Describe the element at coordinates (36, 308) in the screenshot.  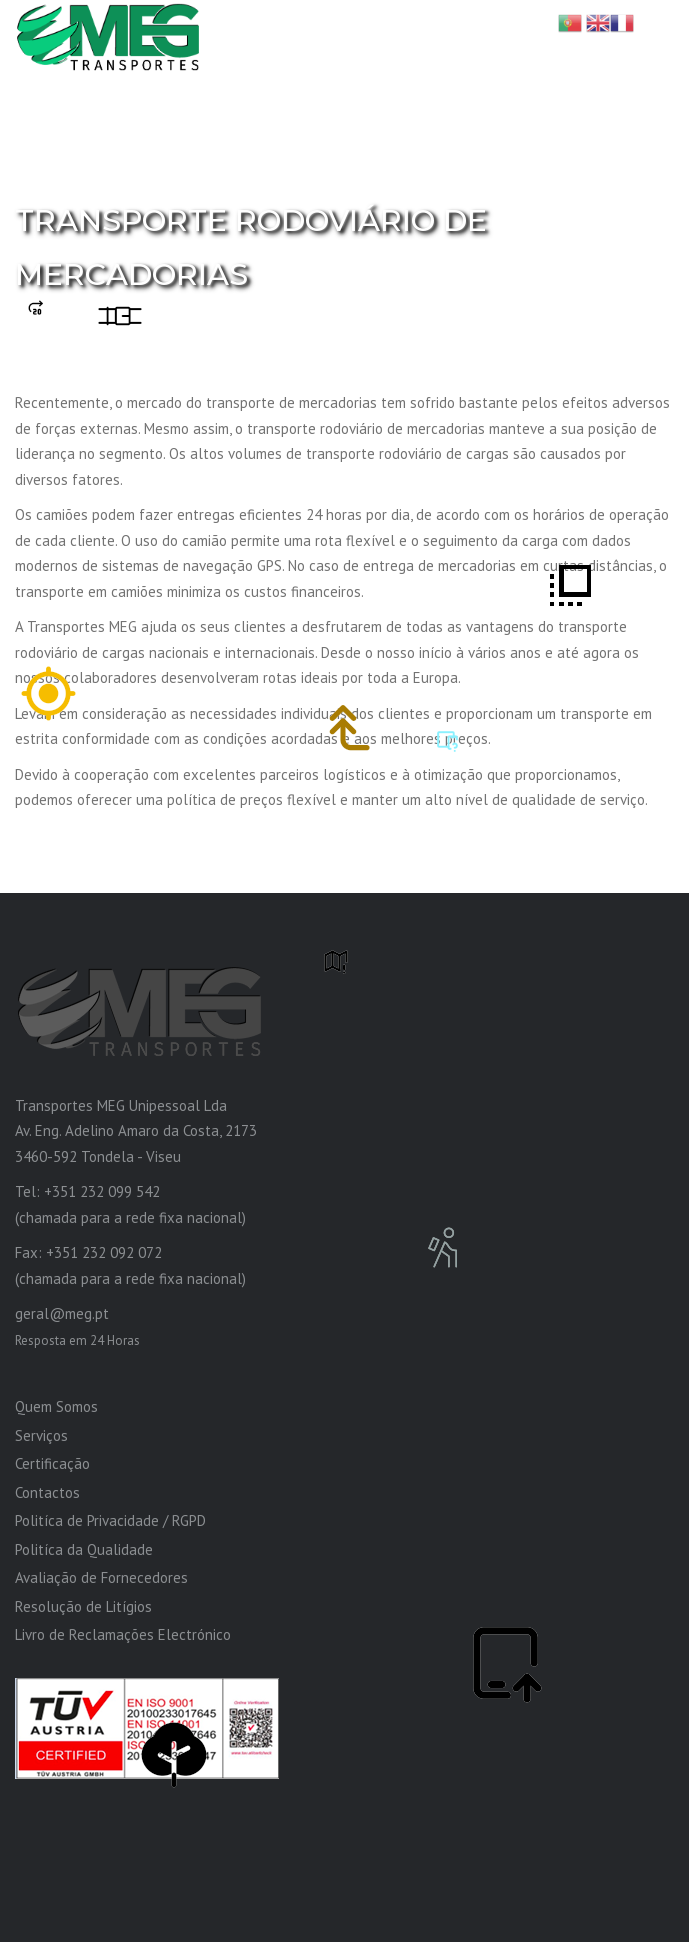
I see `skip forward 20 seconds` at that location.